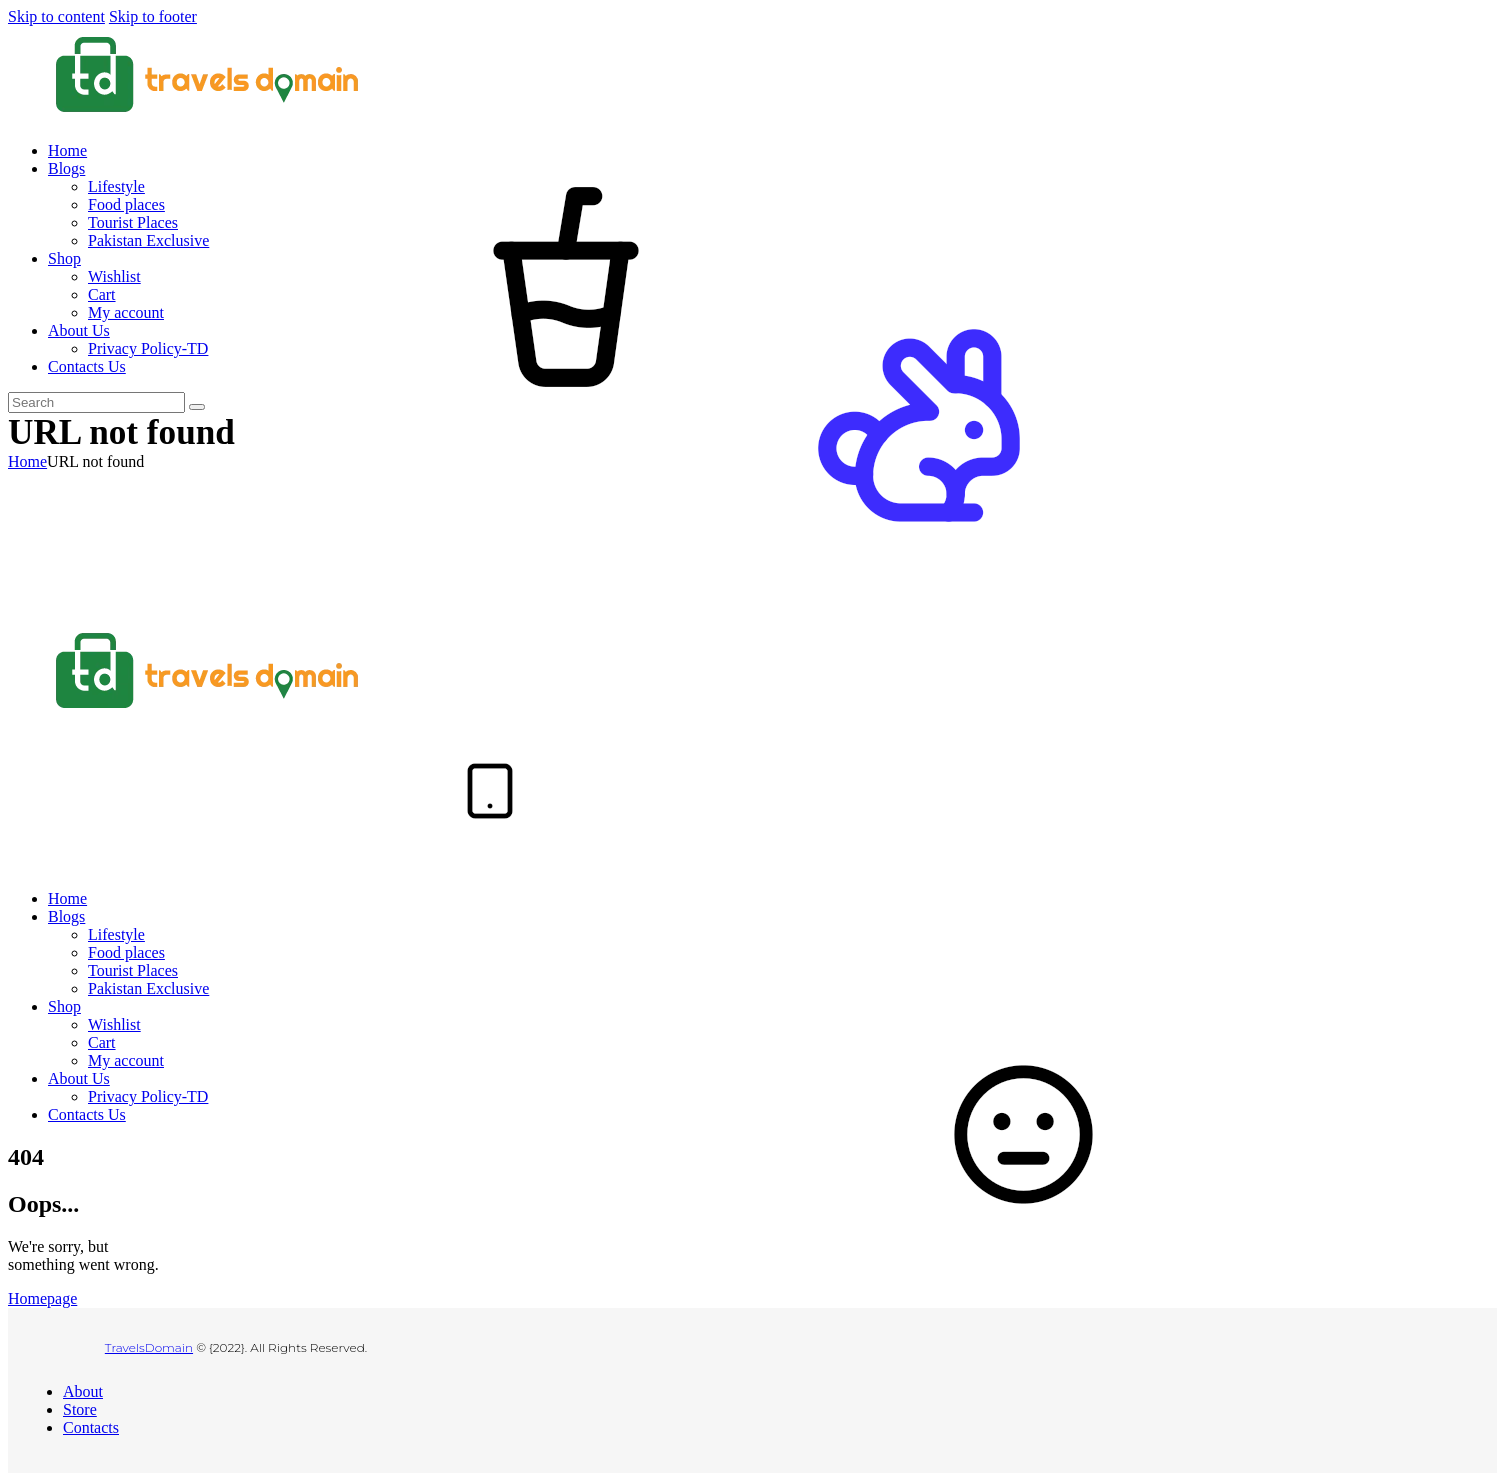  What do you see at coordinates (566, 287) in the screenshot?
I see `order a beverage or drink` at bounding box center [566, 287].